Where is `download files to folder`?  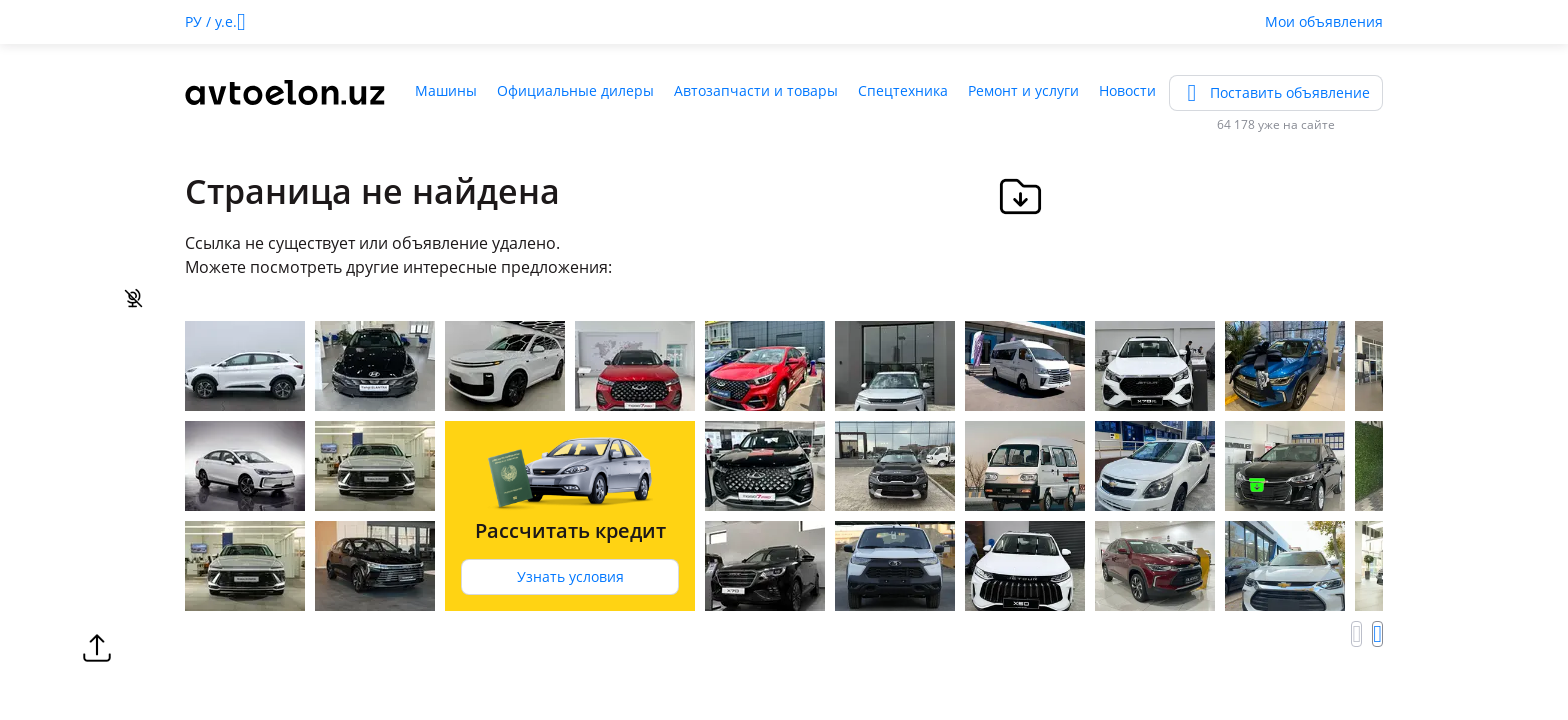 download files to folder is located at coordinates (1020, 196).